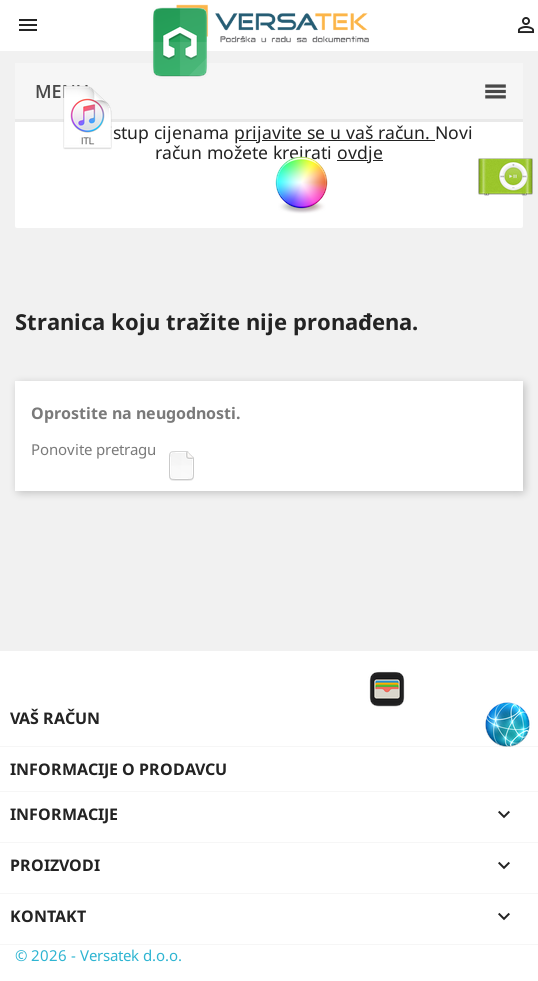 The width and height of the screenshot is (538, 981). What do you see at coordinates (180, 42) in the screenshot?
I see `an LMMS music project file` at bounding box center [180, 42].